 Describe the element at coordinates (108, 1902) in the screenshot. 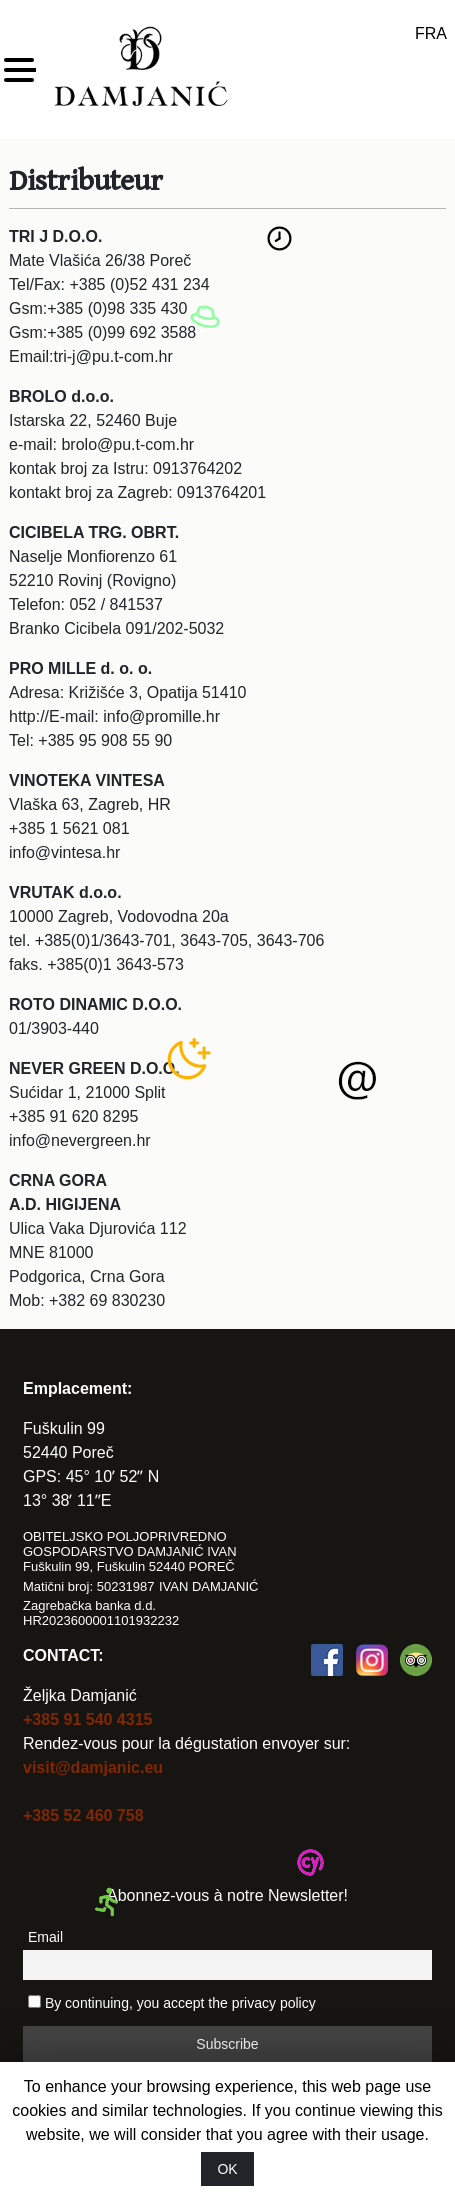

I see `start running or jogging activity` at that location.